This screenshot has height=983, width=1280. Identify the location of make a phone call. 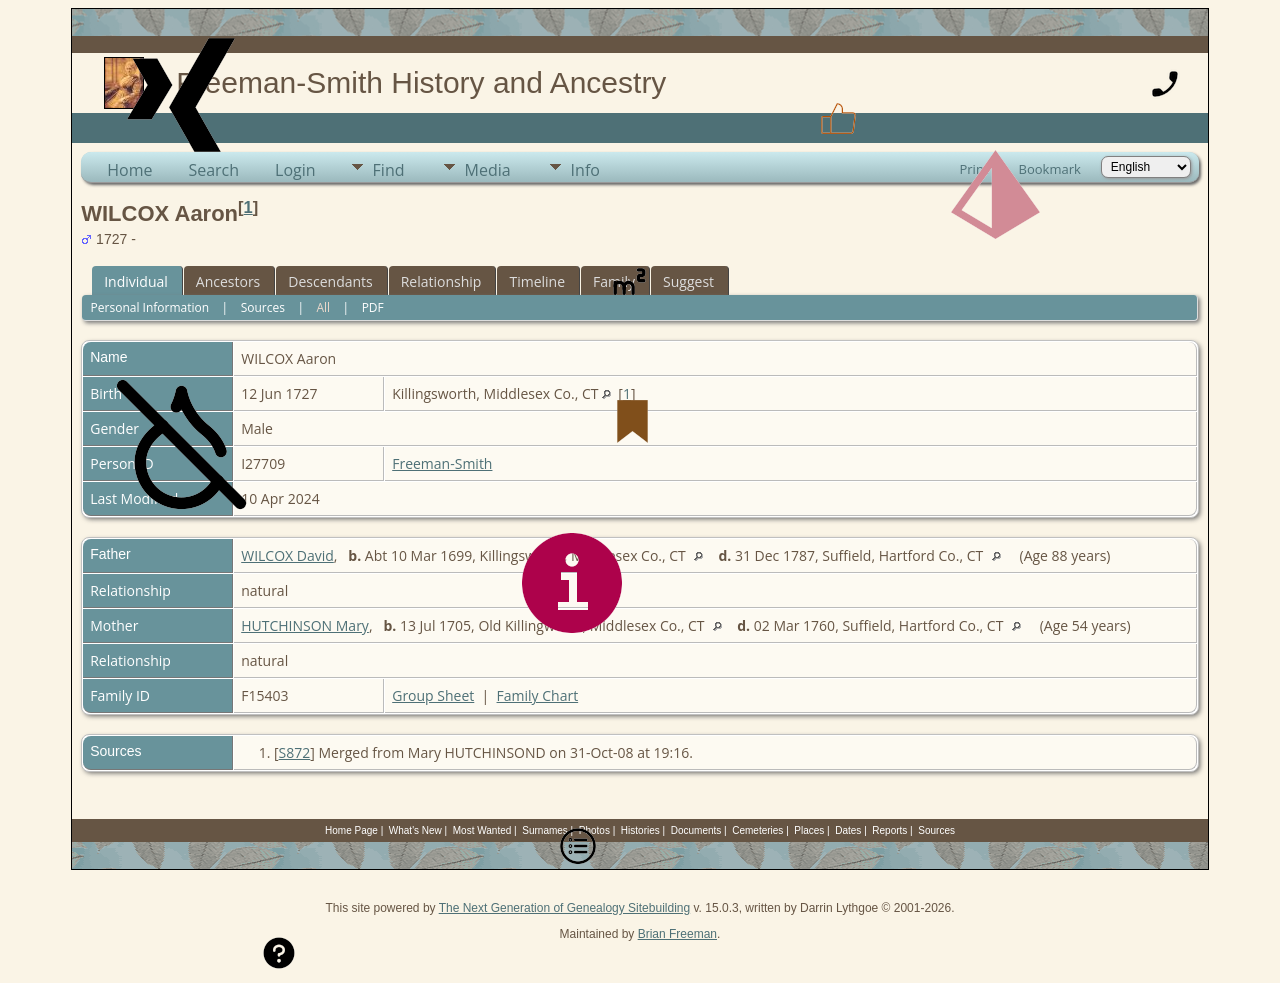
(1165, 84).